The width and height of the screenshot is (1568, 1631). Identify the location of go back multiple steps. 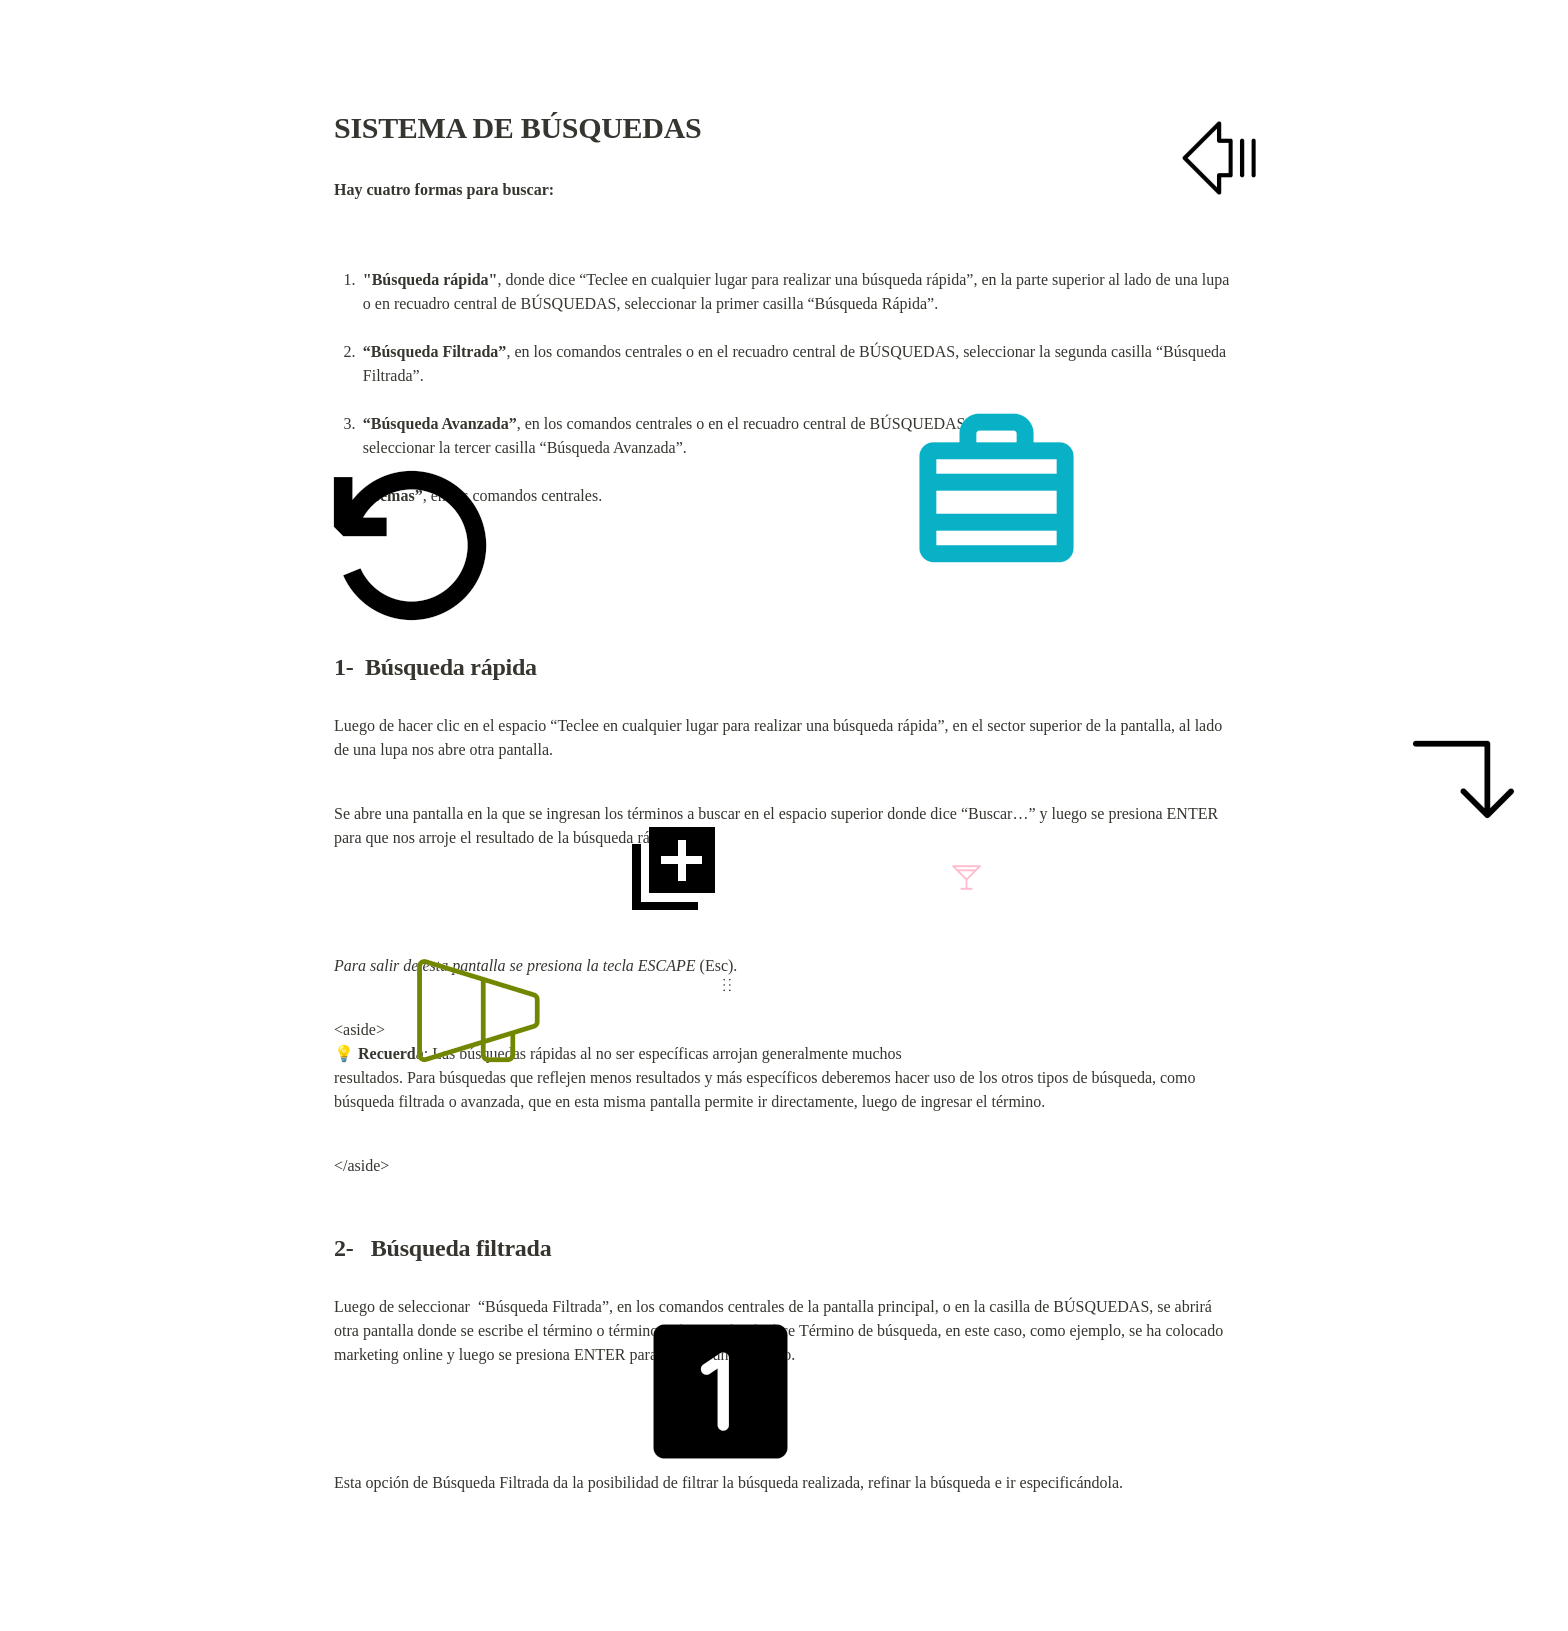
(1222, 158).